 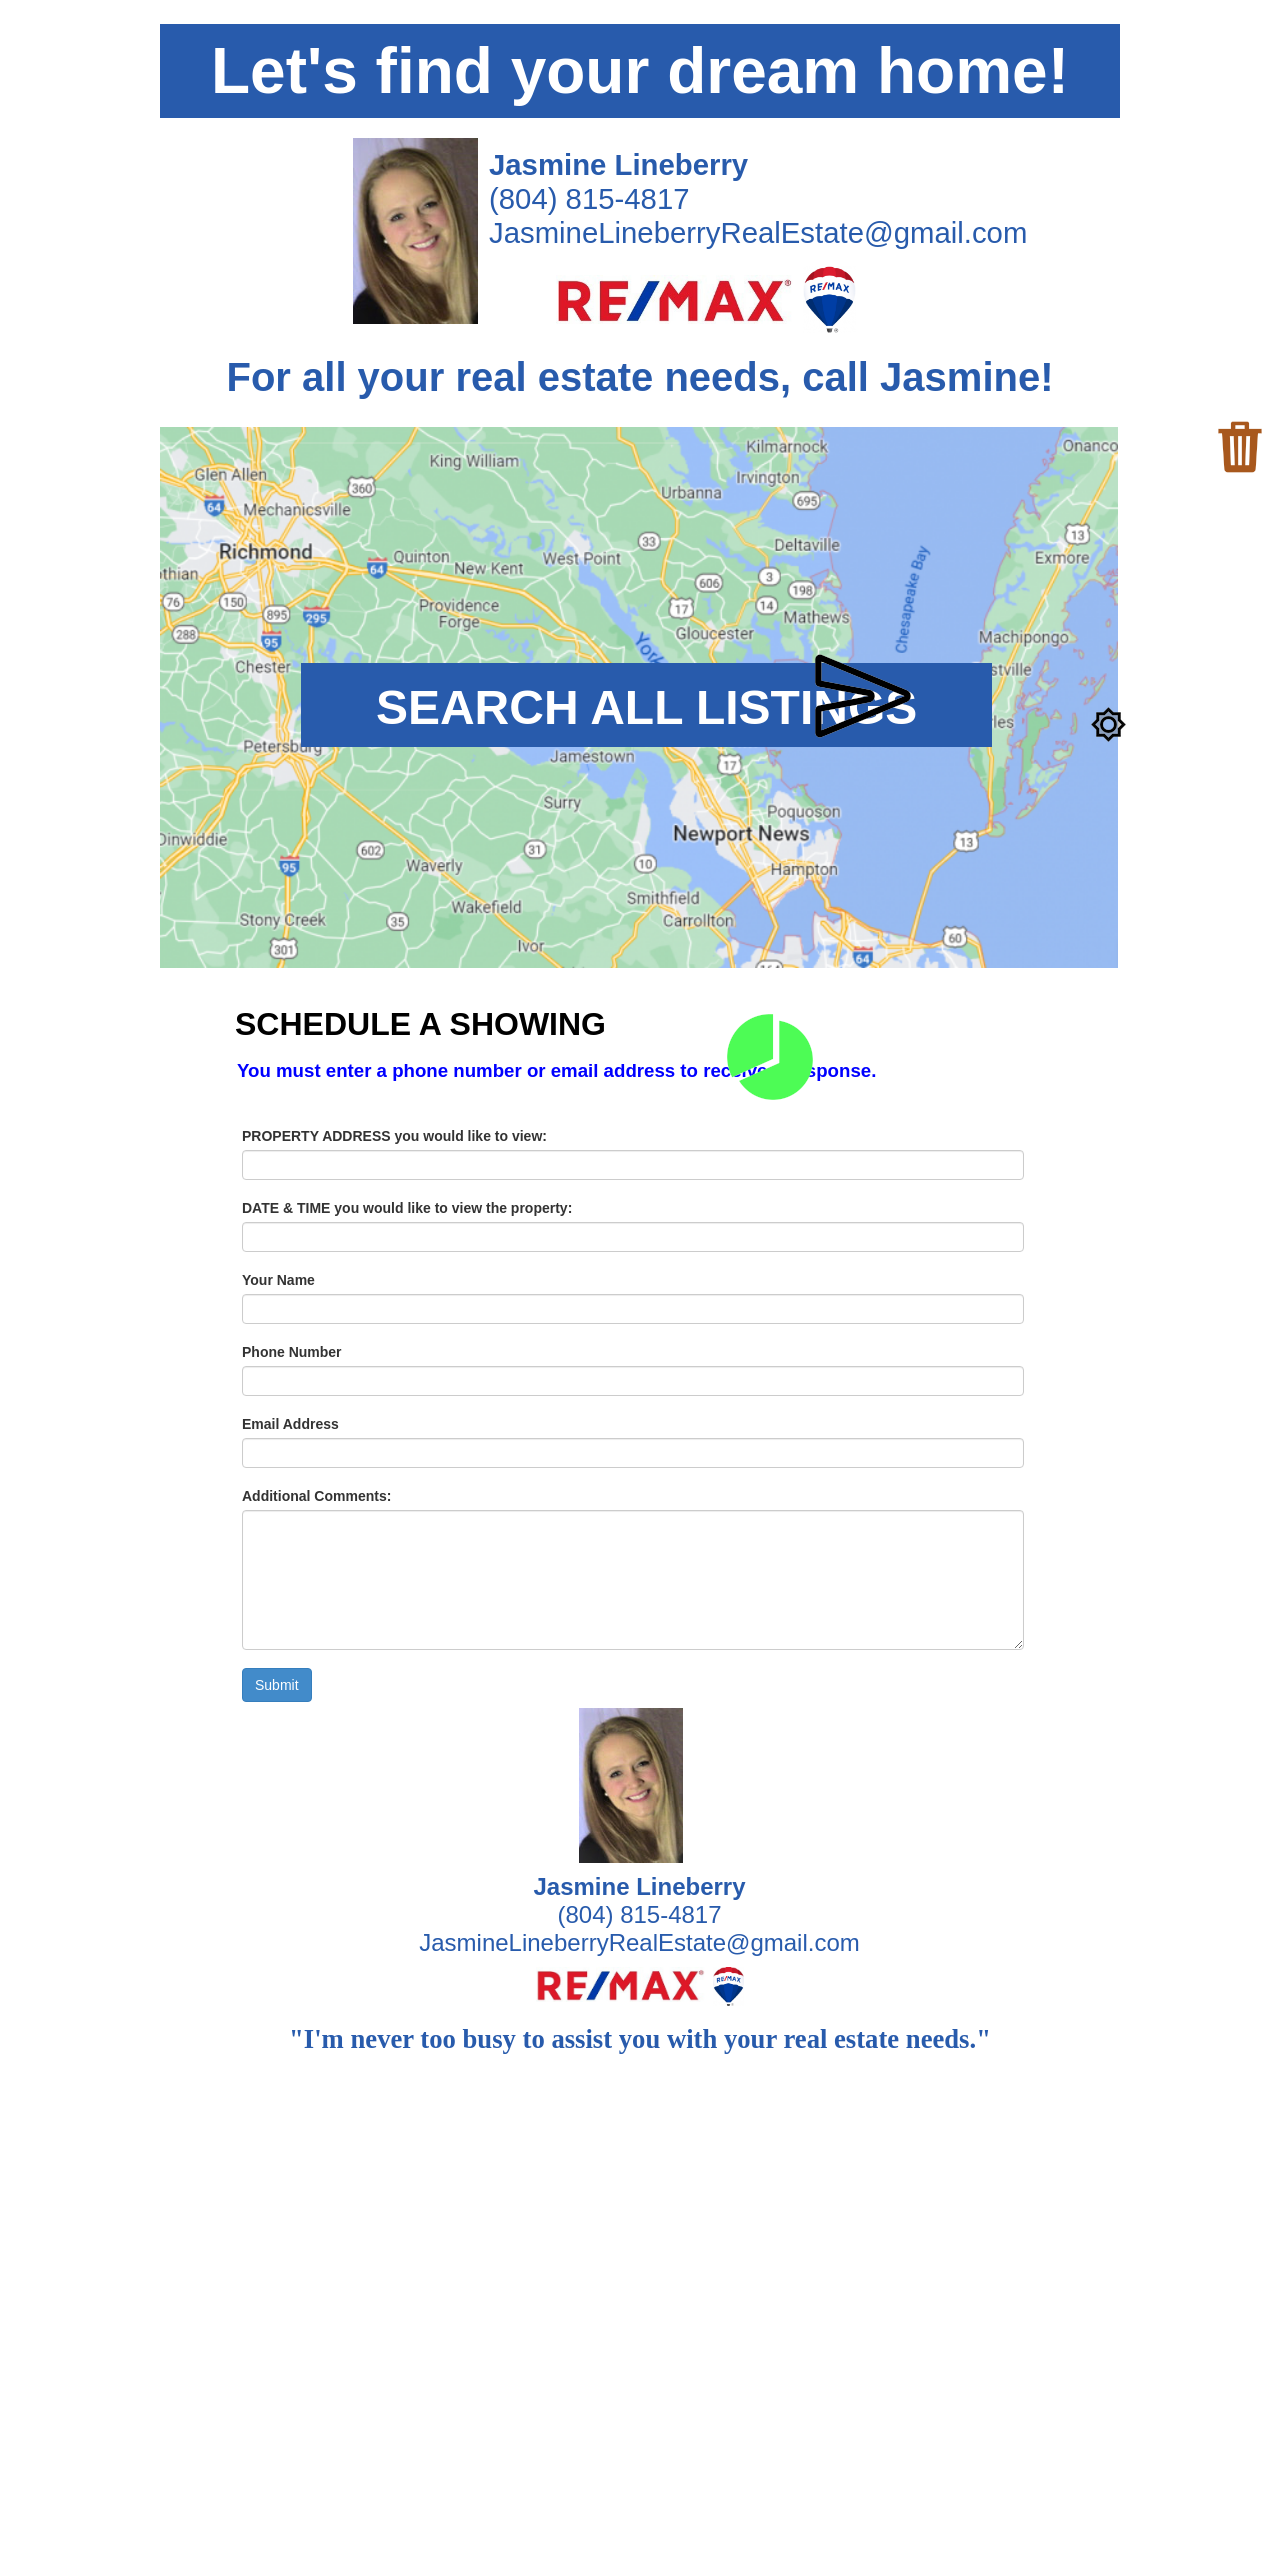 What do you see at coordinates (863, 696) in the screenshot?
I see `send a message or email` at bounding box center [863, 696].